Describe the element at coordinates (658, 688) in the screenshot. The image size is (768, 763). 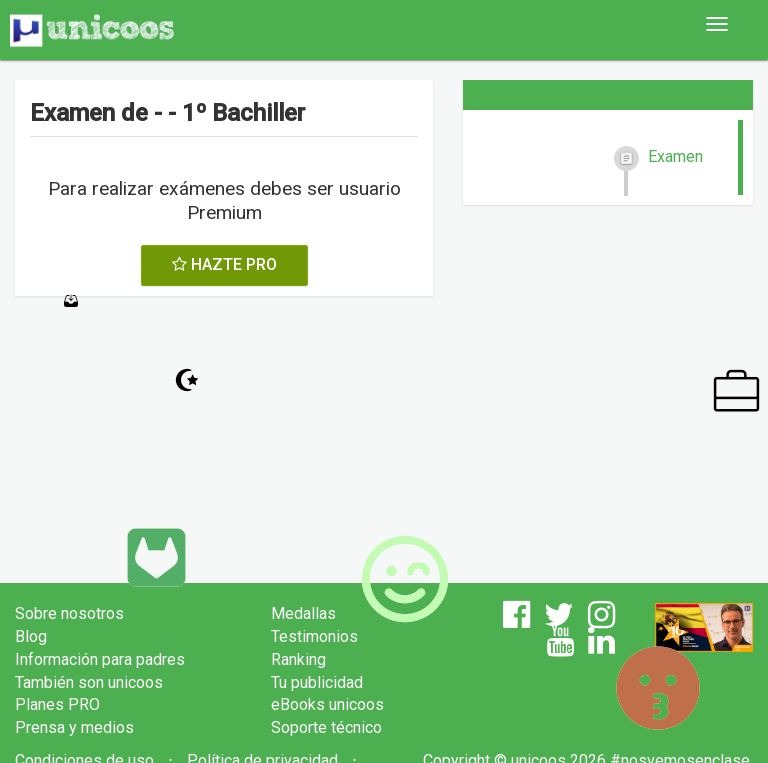
I see `send a kiss emoji in chat` at that location.